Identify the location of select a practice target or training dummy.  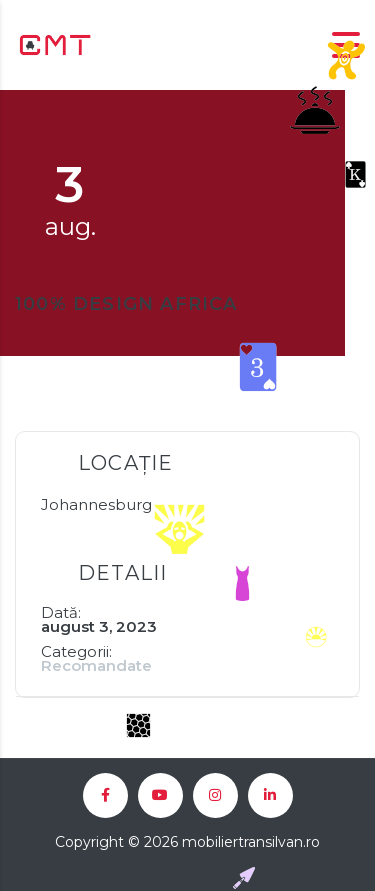
(346, 60).